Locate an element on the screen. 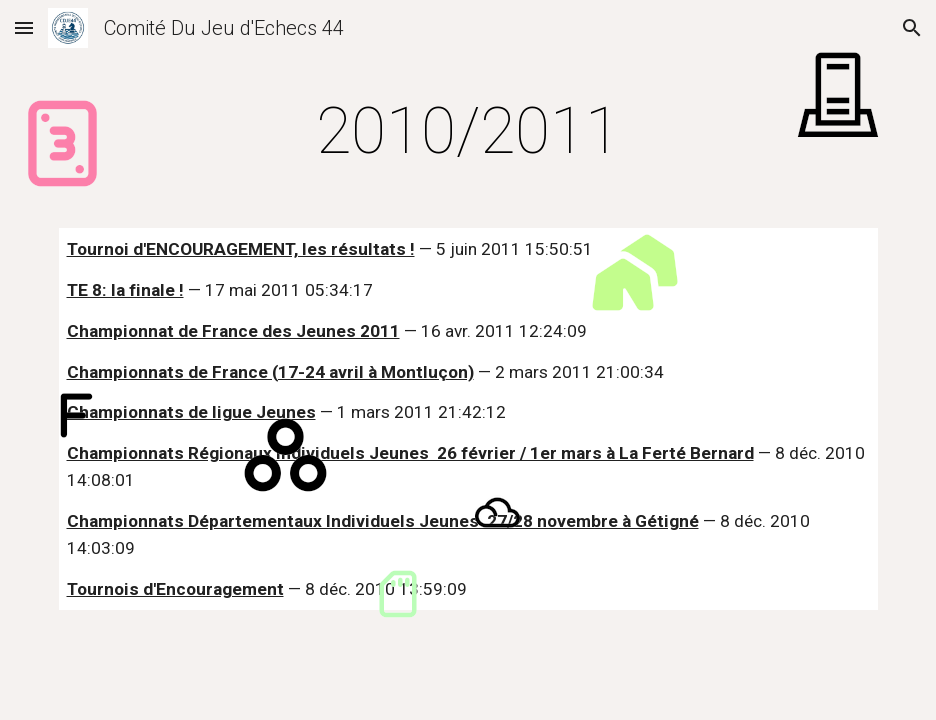 The height and width of the screenshot is (720, 936). indicates items starting with the letter F is located at coordinates (76, 415).